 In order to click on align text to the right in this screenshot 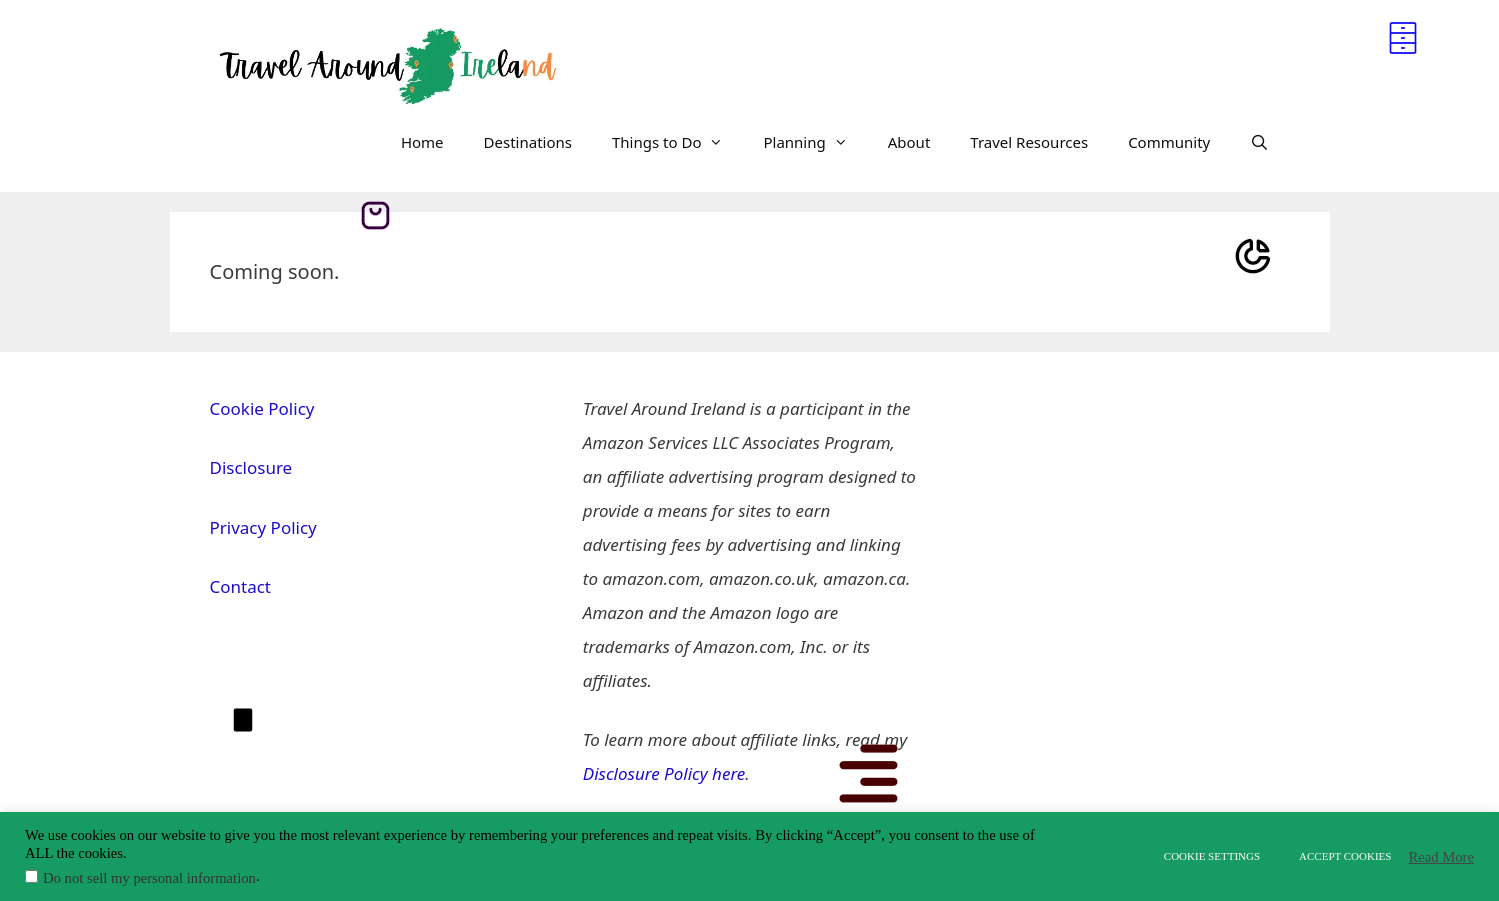, I will do `click(868, 773)`.